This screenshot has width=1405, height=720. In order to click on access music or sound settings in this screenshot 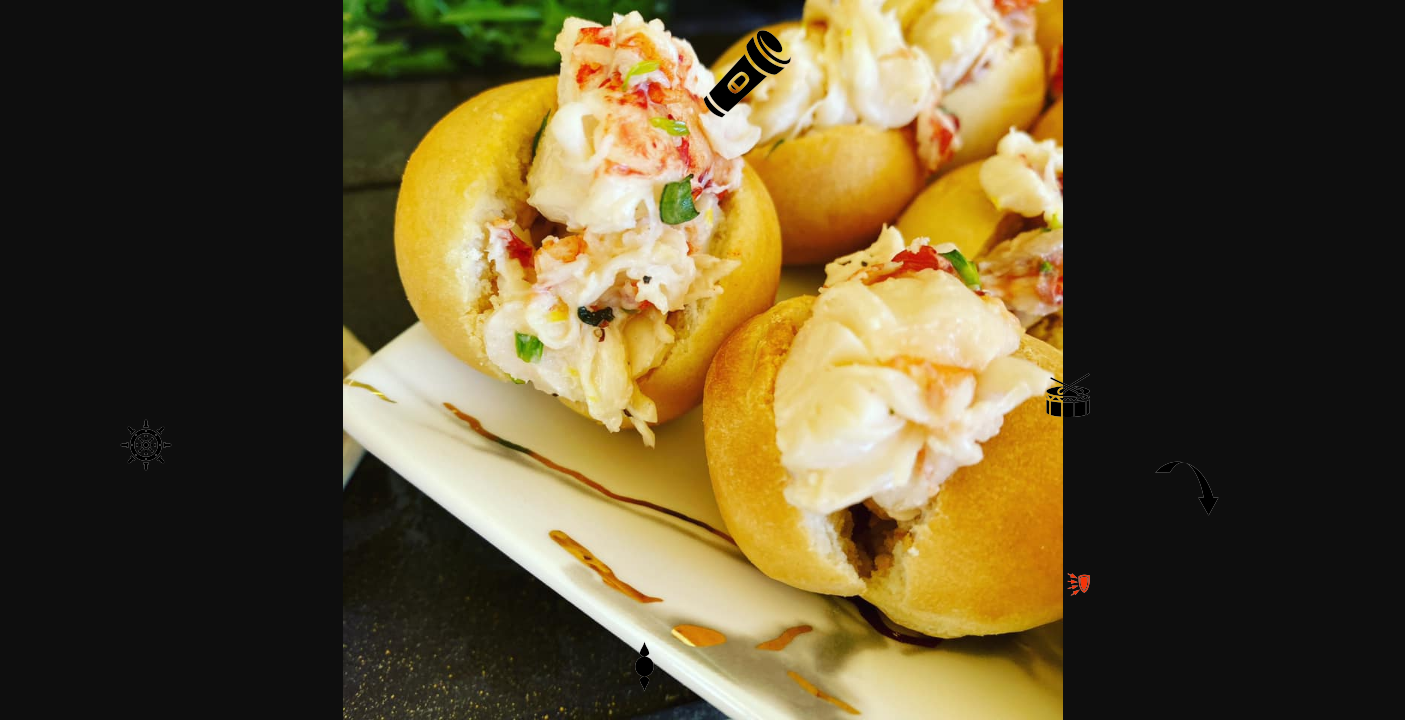, I will do `click(1068, 395)`.